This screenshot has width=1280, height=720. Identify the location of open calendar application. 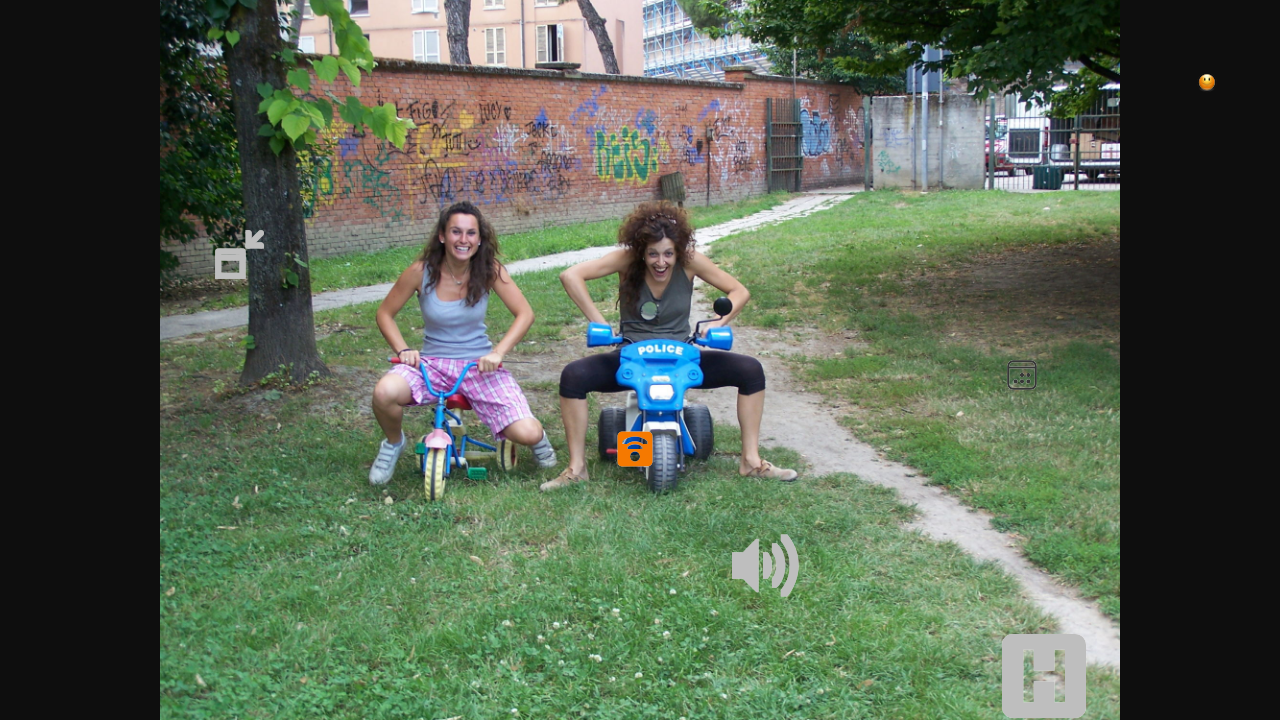
(1022, 375).